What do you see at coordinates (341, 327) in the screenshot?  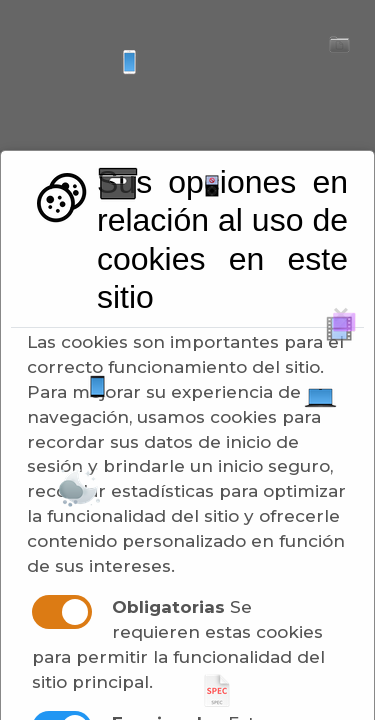 I see `apply filters to video clips in iMovie` at bounding box center [341, 327].